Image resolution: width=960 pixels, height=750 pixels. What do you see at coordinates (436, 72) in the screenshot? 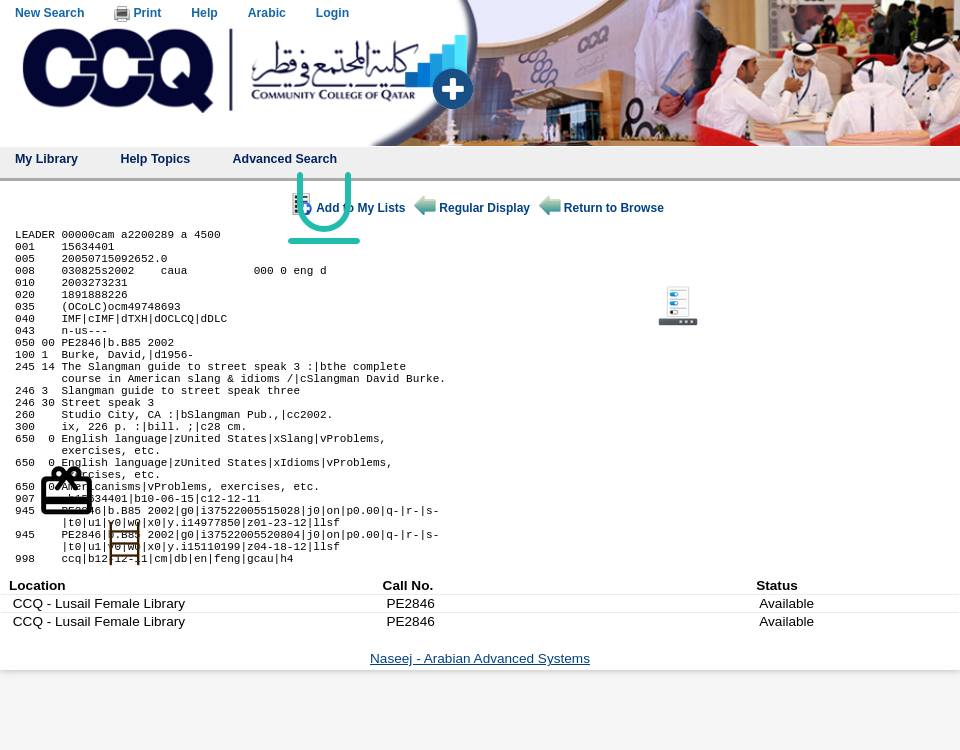
I see `open the plans app` at bounding box center [436, 72].